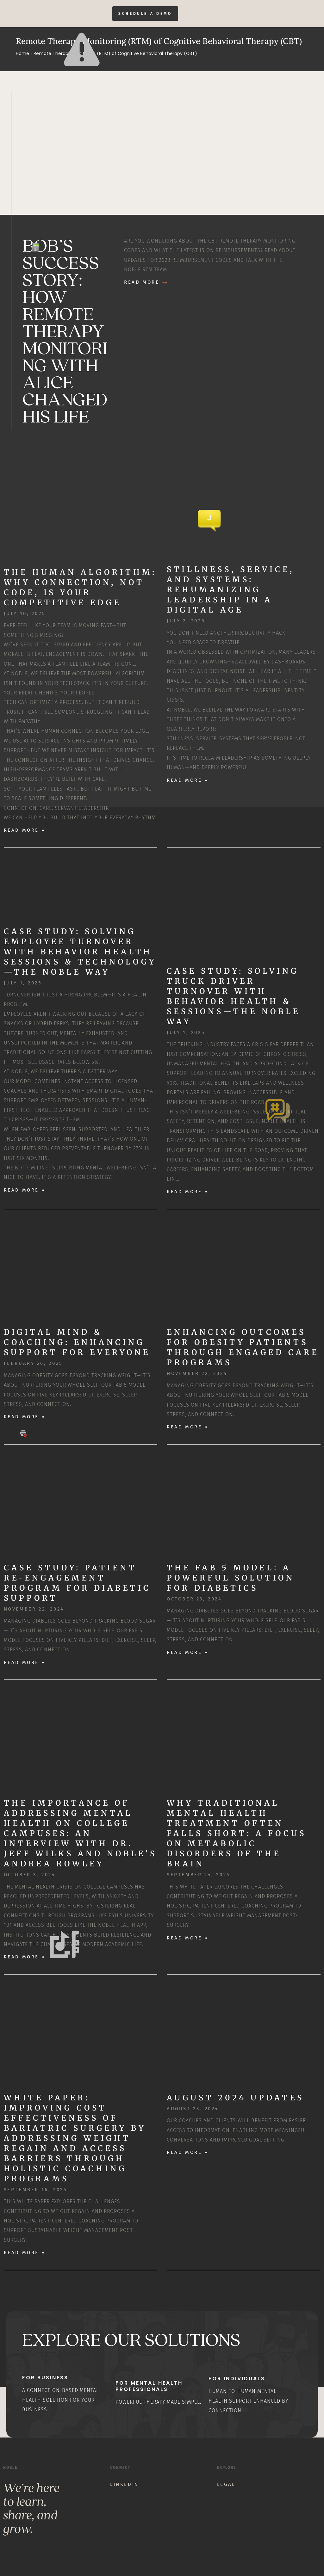 This screenshot has height=2576, width=324. I want to click on audio device or sound card settings, so click(65, 1944).